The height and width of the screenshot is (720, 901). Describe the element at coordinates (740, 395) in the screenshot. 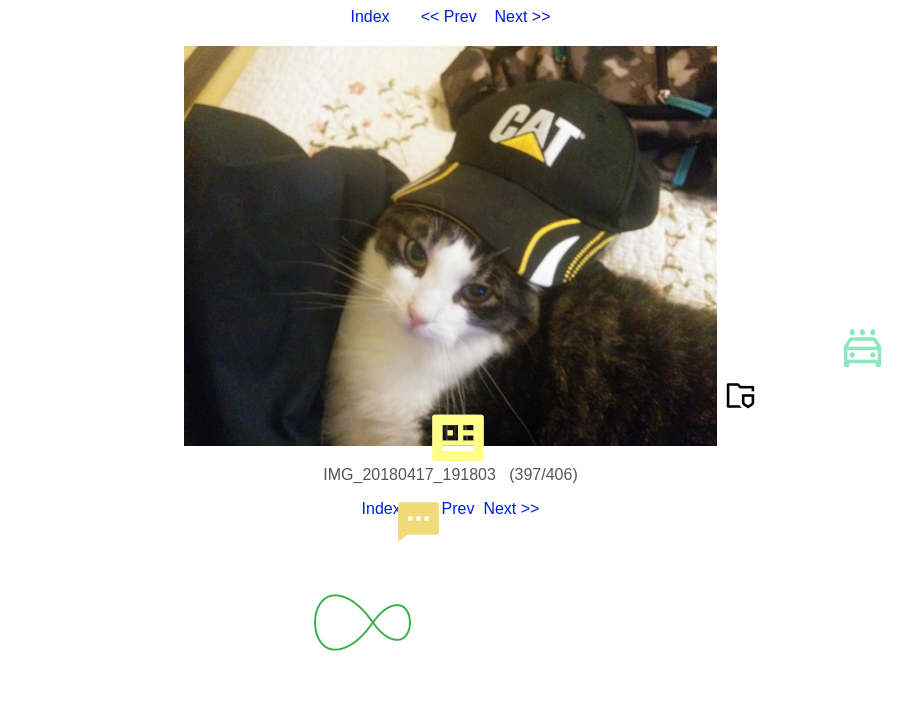

I see `access protected or secure files` at that location.